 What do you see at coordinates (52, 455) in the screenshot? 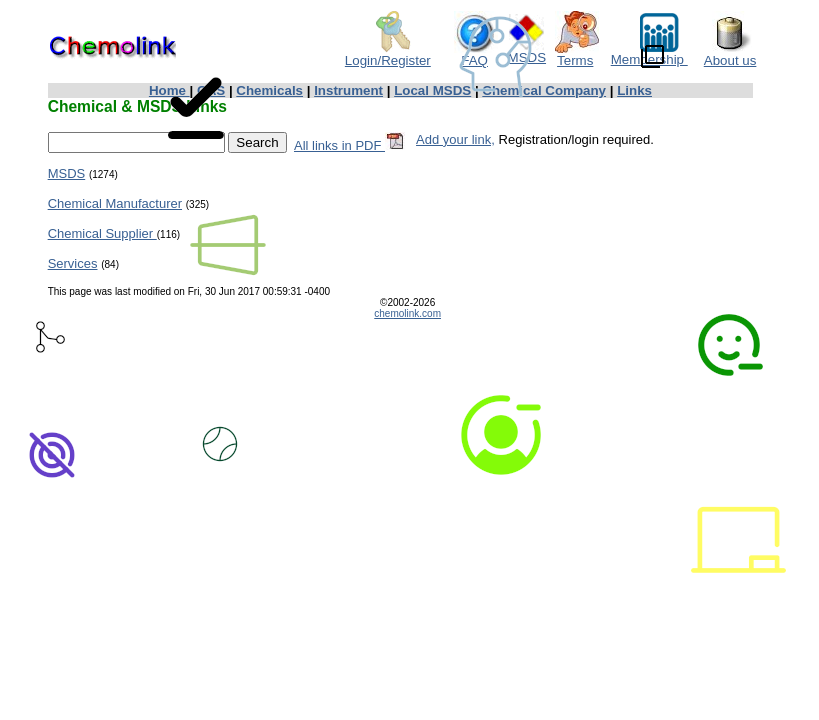
I see `disable targeting or tracking` at bounding box center [52, 455].